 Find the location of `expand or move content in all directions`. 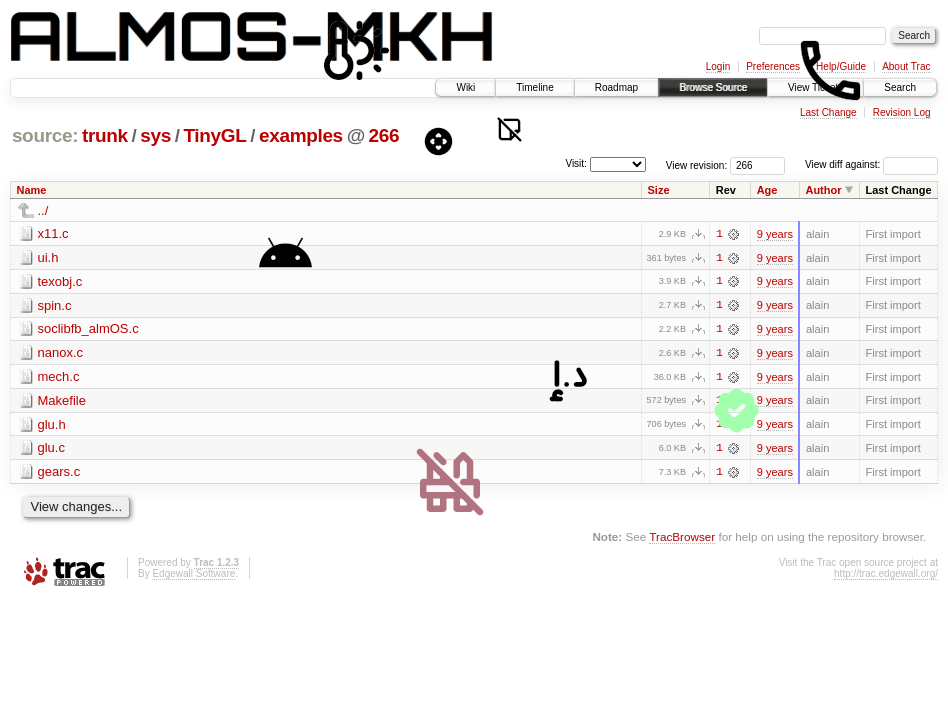

expand or move content in all directions is located at coordinates (438, 141).